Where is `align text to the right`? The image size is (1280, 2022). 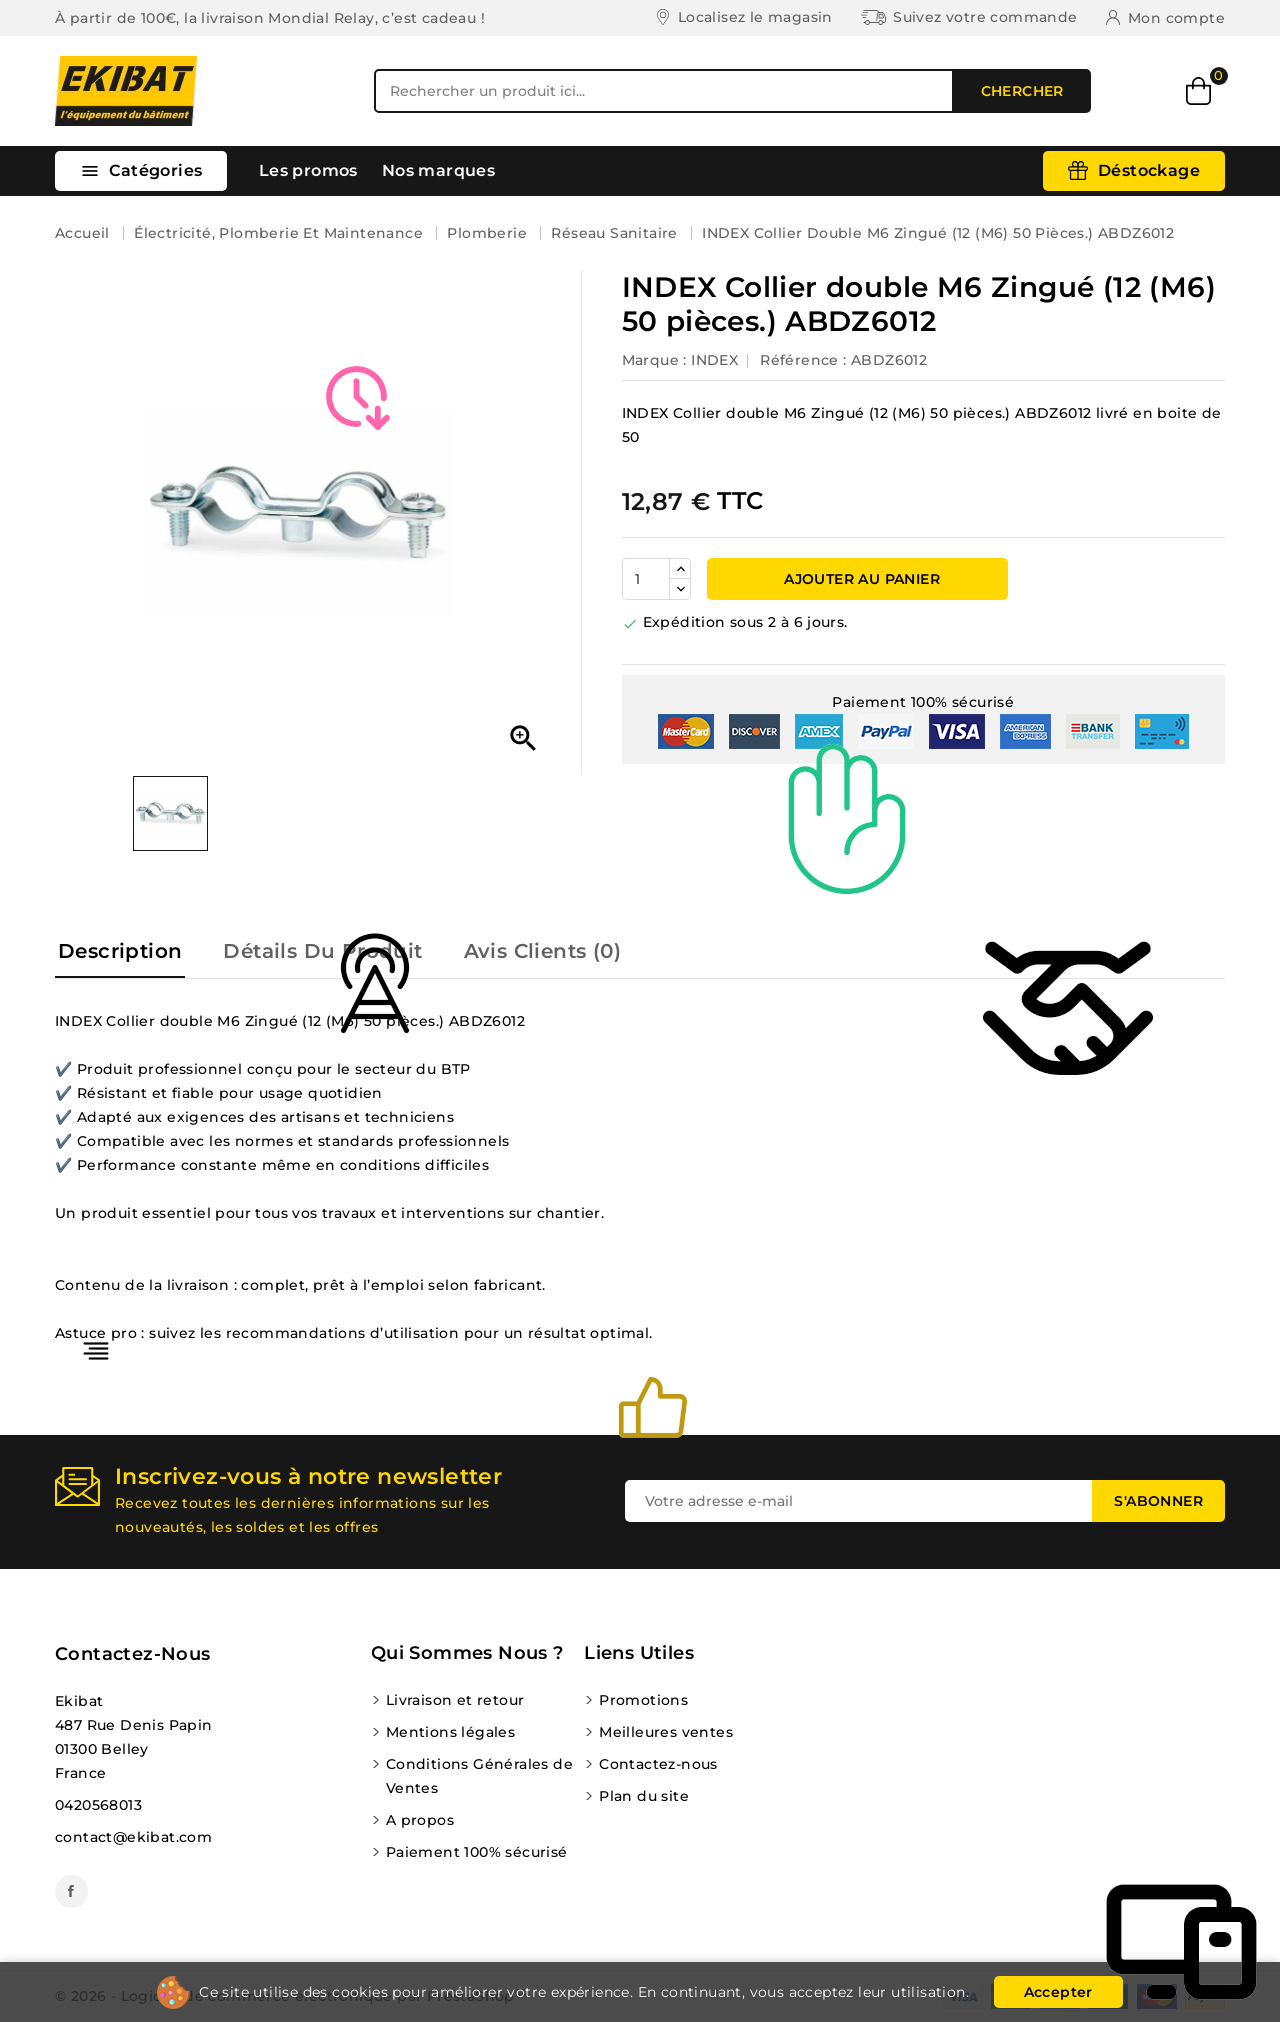
align text to the right is located at coordinates (96, 1351).